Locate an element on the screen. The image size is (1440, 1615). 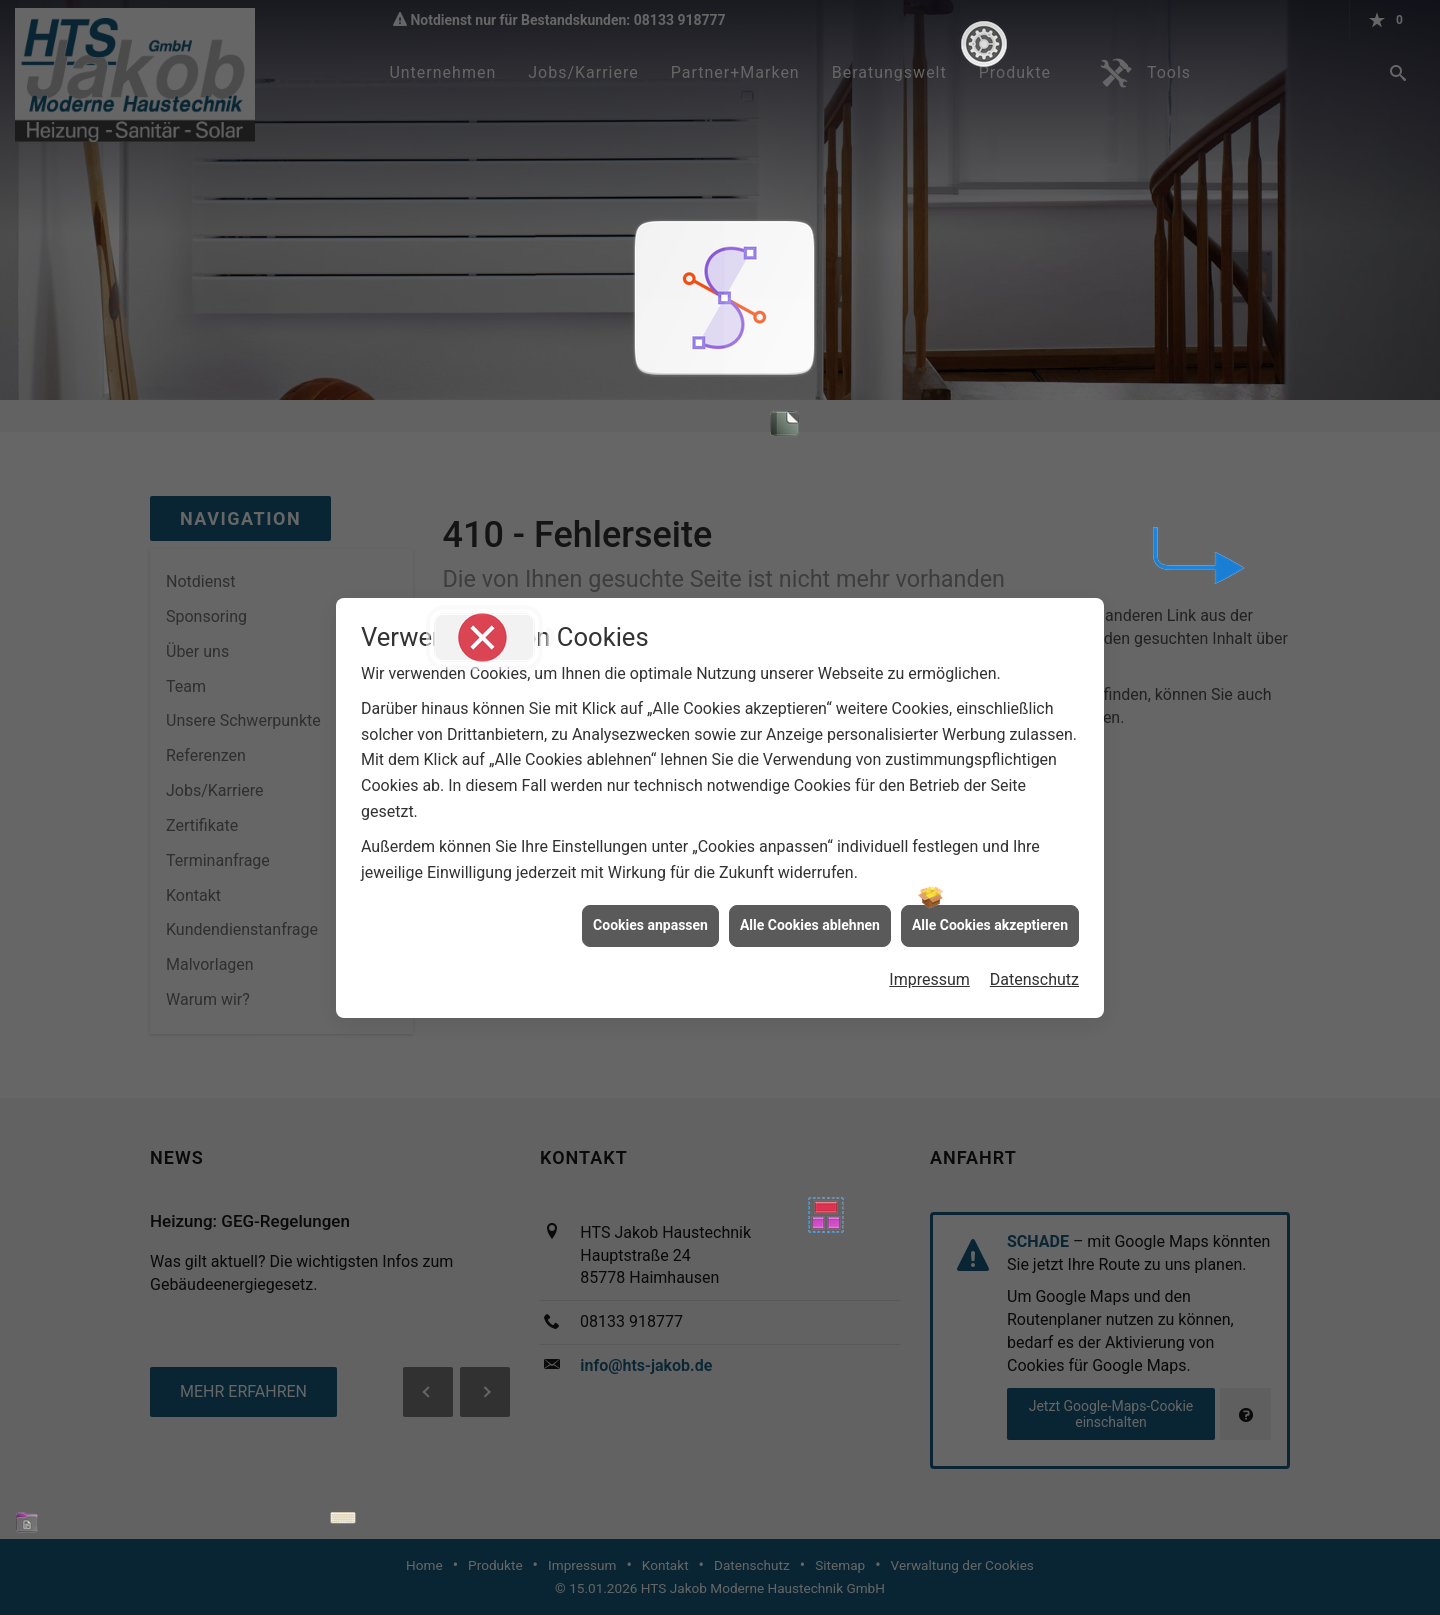
view or edit document properties is located at coordinates (984, 44).